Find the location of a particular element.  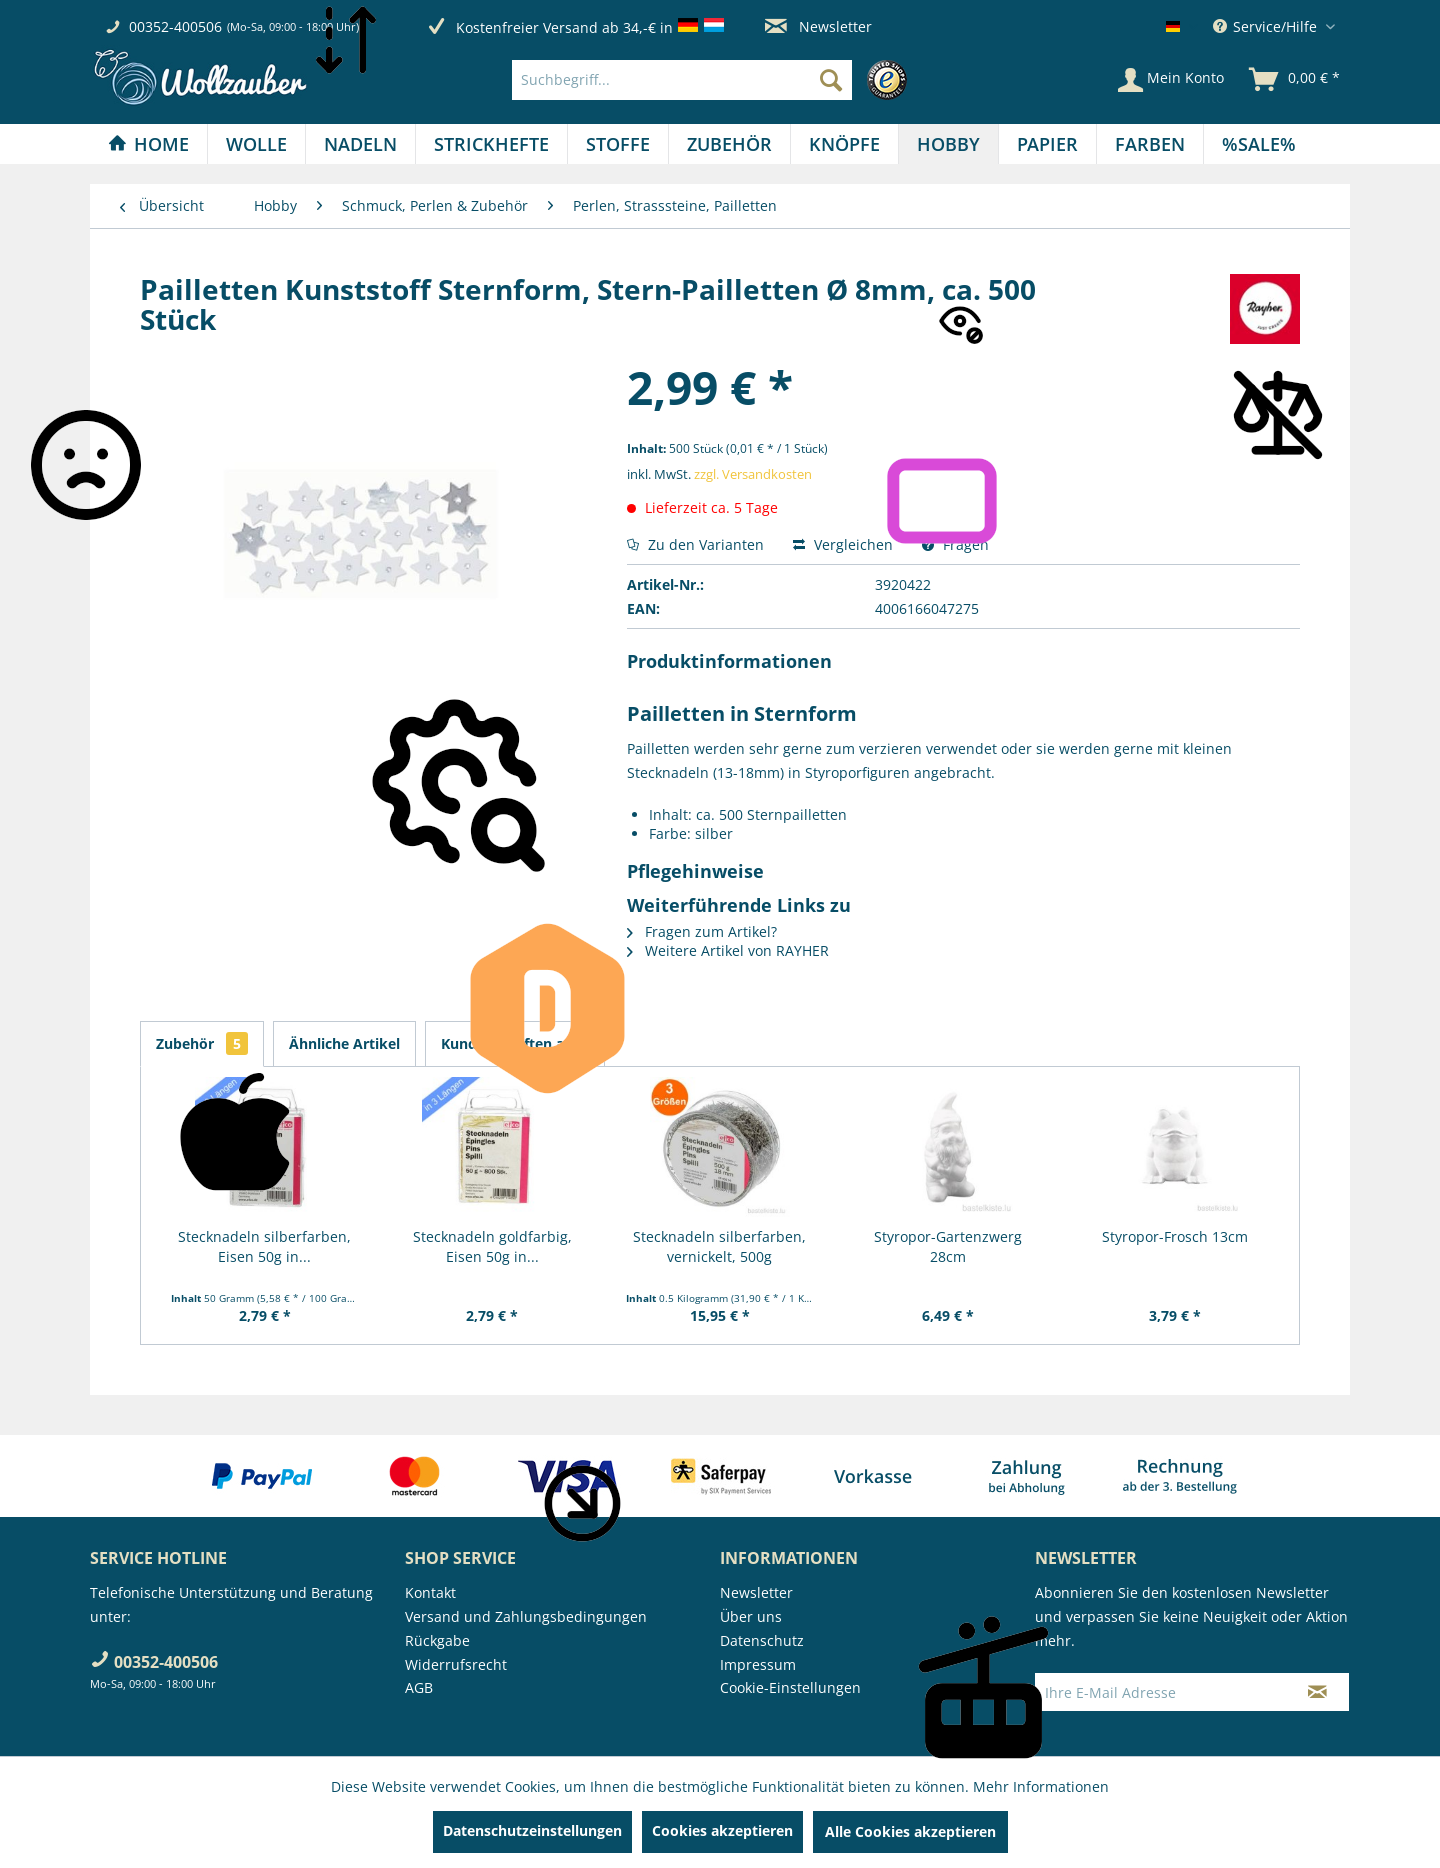

indicates a "D" grade or rating level is located at coordinates (547, 1008).